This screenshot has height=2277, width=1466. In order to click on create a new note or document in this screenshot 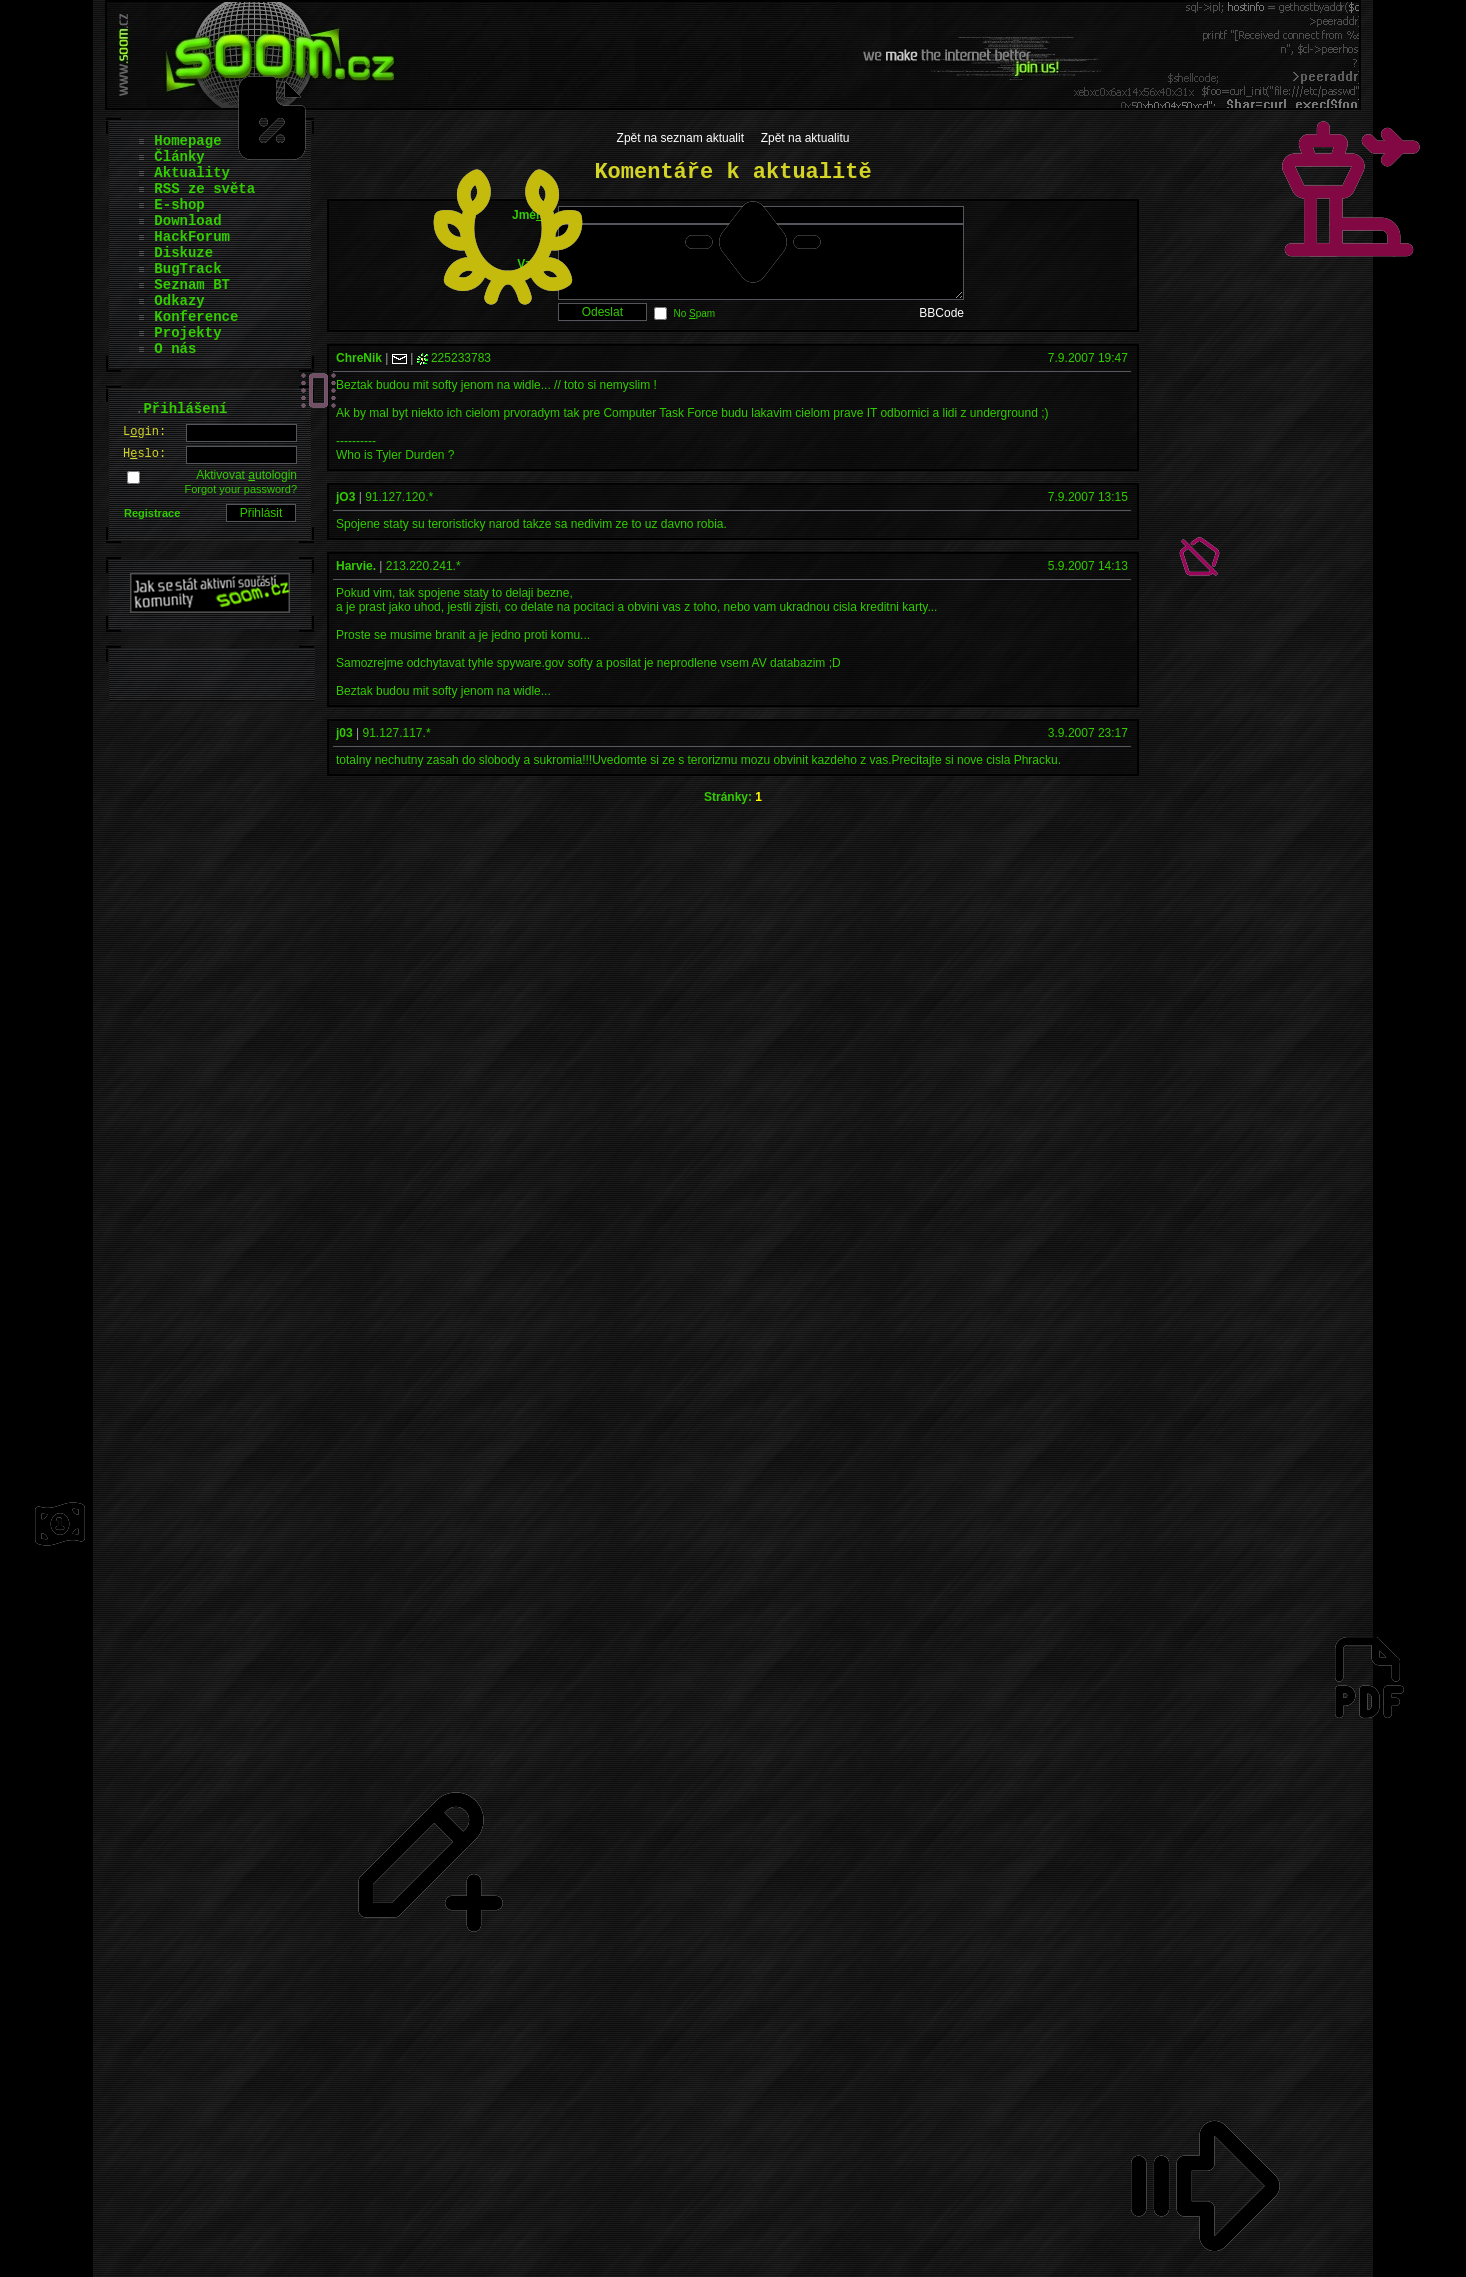, I will do `click(423, 1852)`.